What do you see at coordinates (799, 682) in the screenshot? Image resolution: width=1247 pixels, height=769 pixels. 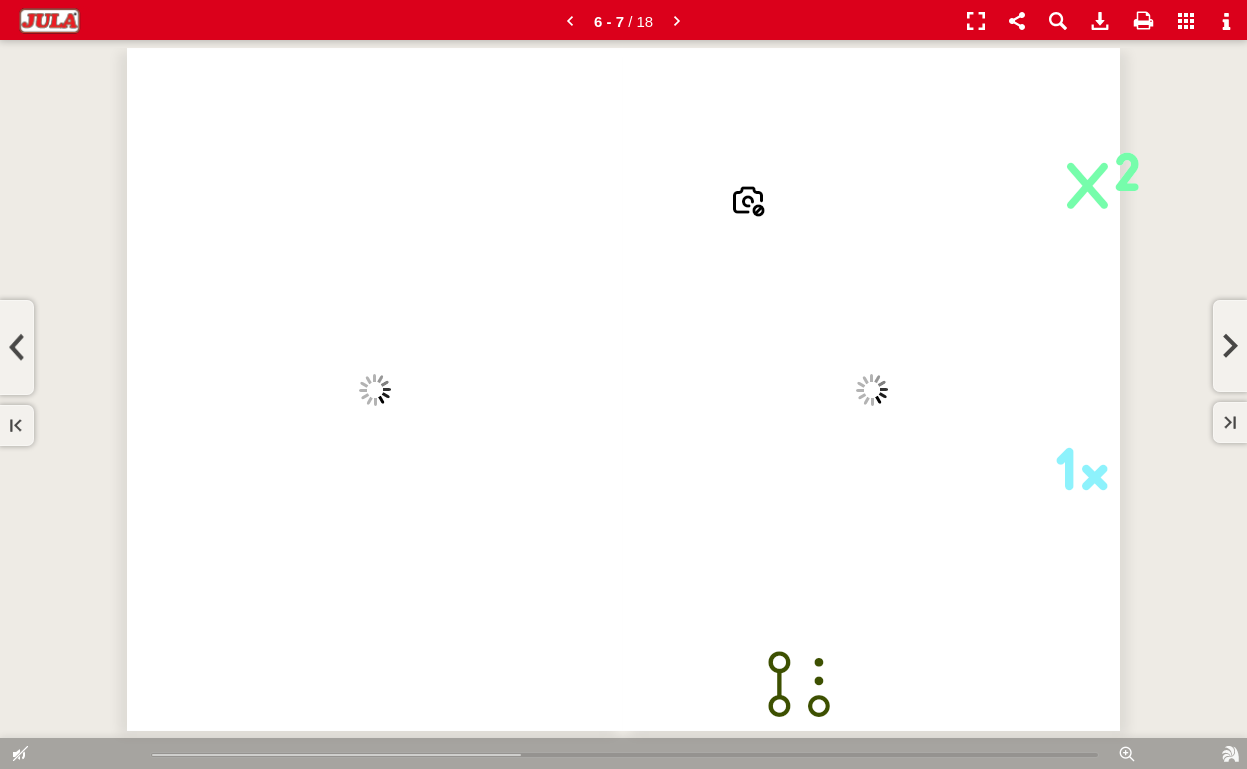 I see `draft pull request awaiting review` at bounding box center [799, 682].